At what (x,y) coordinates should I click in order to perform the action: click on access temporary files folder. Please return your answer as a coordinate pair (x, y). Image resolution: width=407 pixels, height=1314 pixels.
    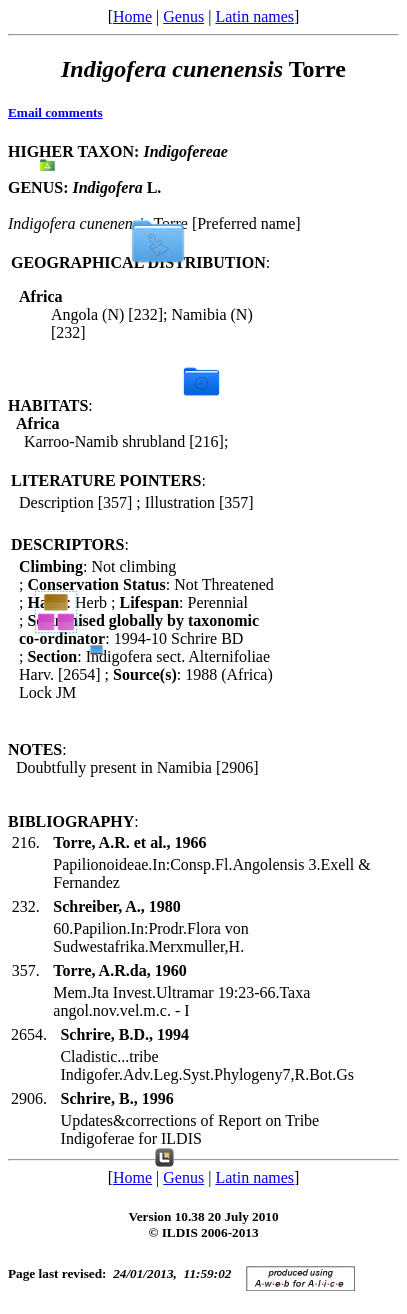
    Looking at the image, I should click on (201, 381).